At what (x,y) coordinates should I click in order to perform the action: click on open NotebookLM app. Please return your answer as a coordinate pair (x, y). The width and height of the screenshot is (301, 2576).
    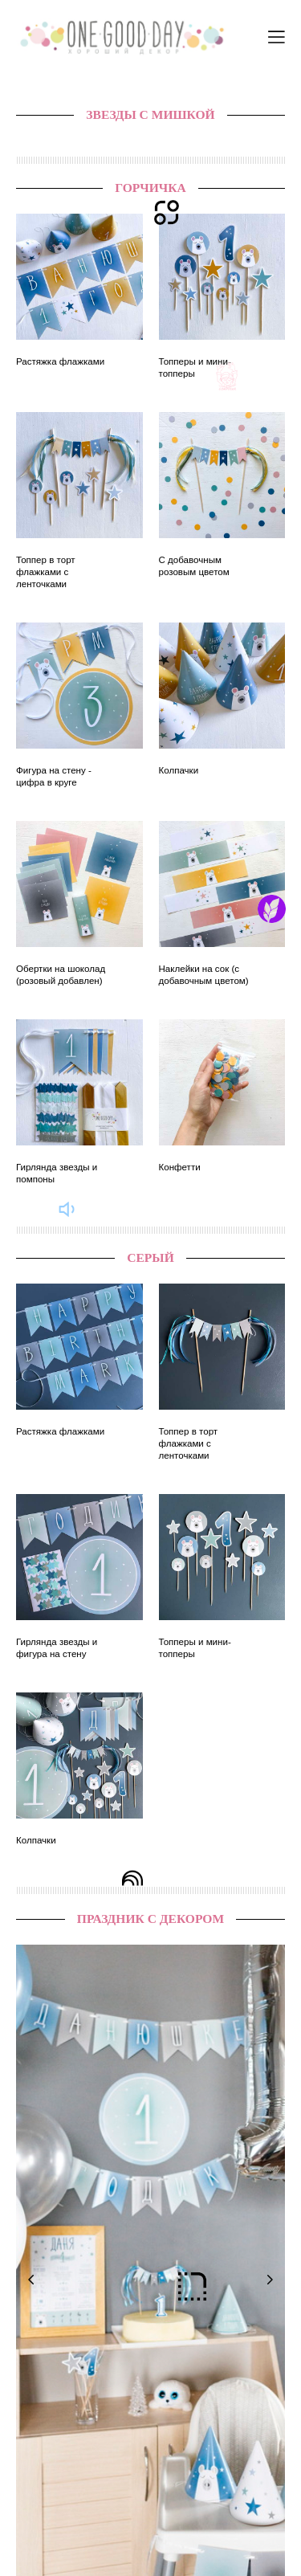
    Looking at the image, I should click on (132, 1878).